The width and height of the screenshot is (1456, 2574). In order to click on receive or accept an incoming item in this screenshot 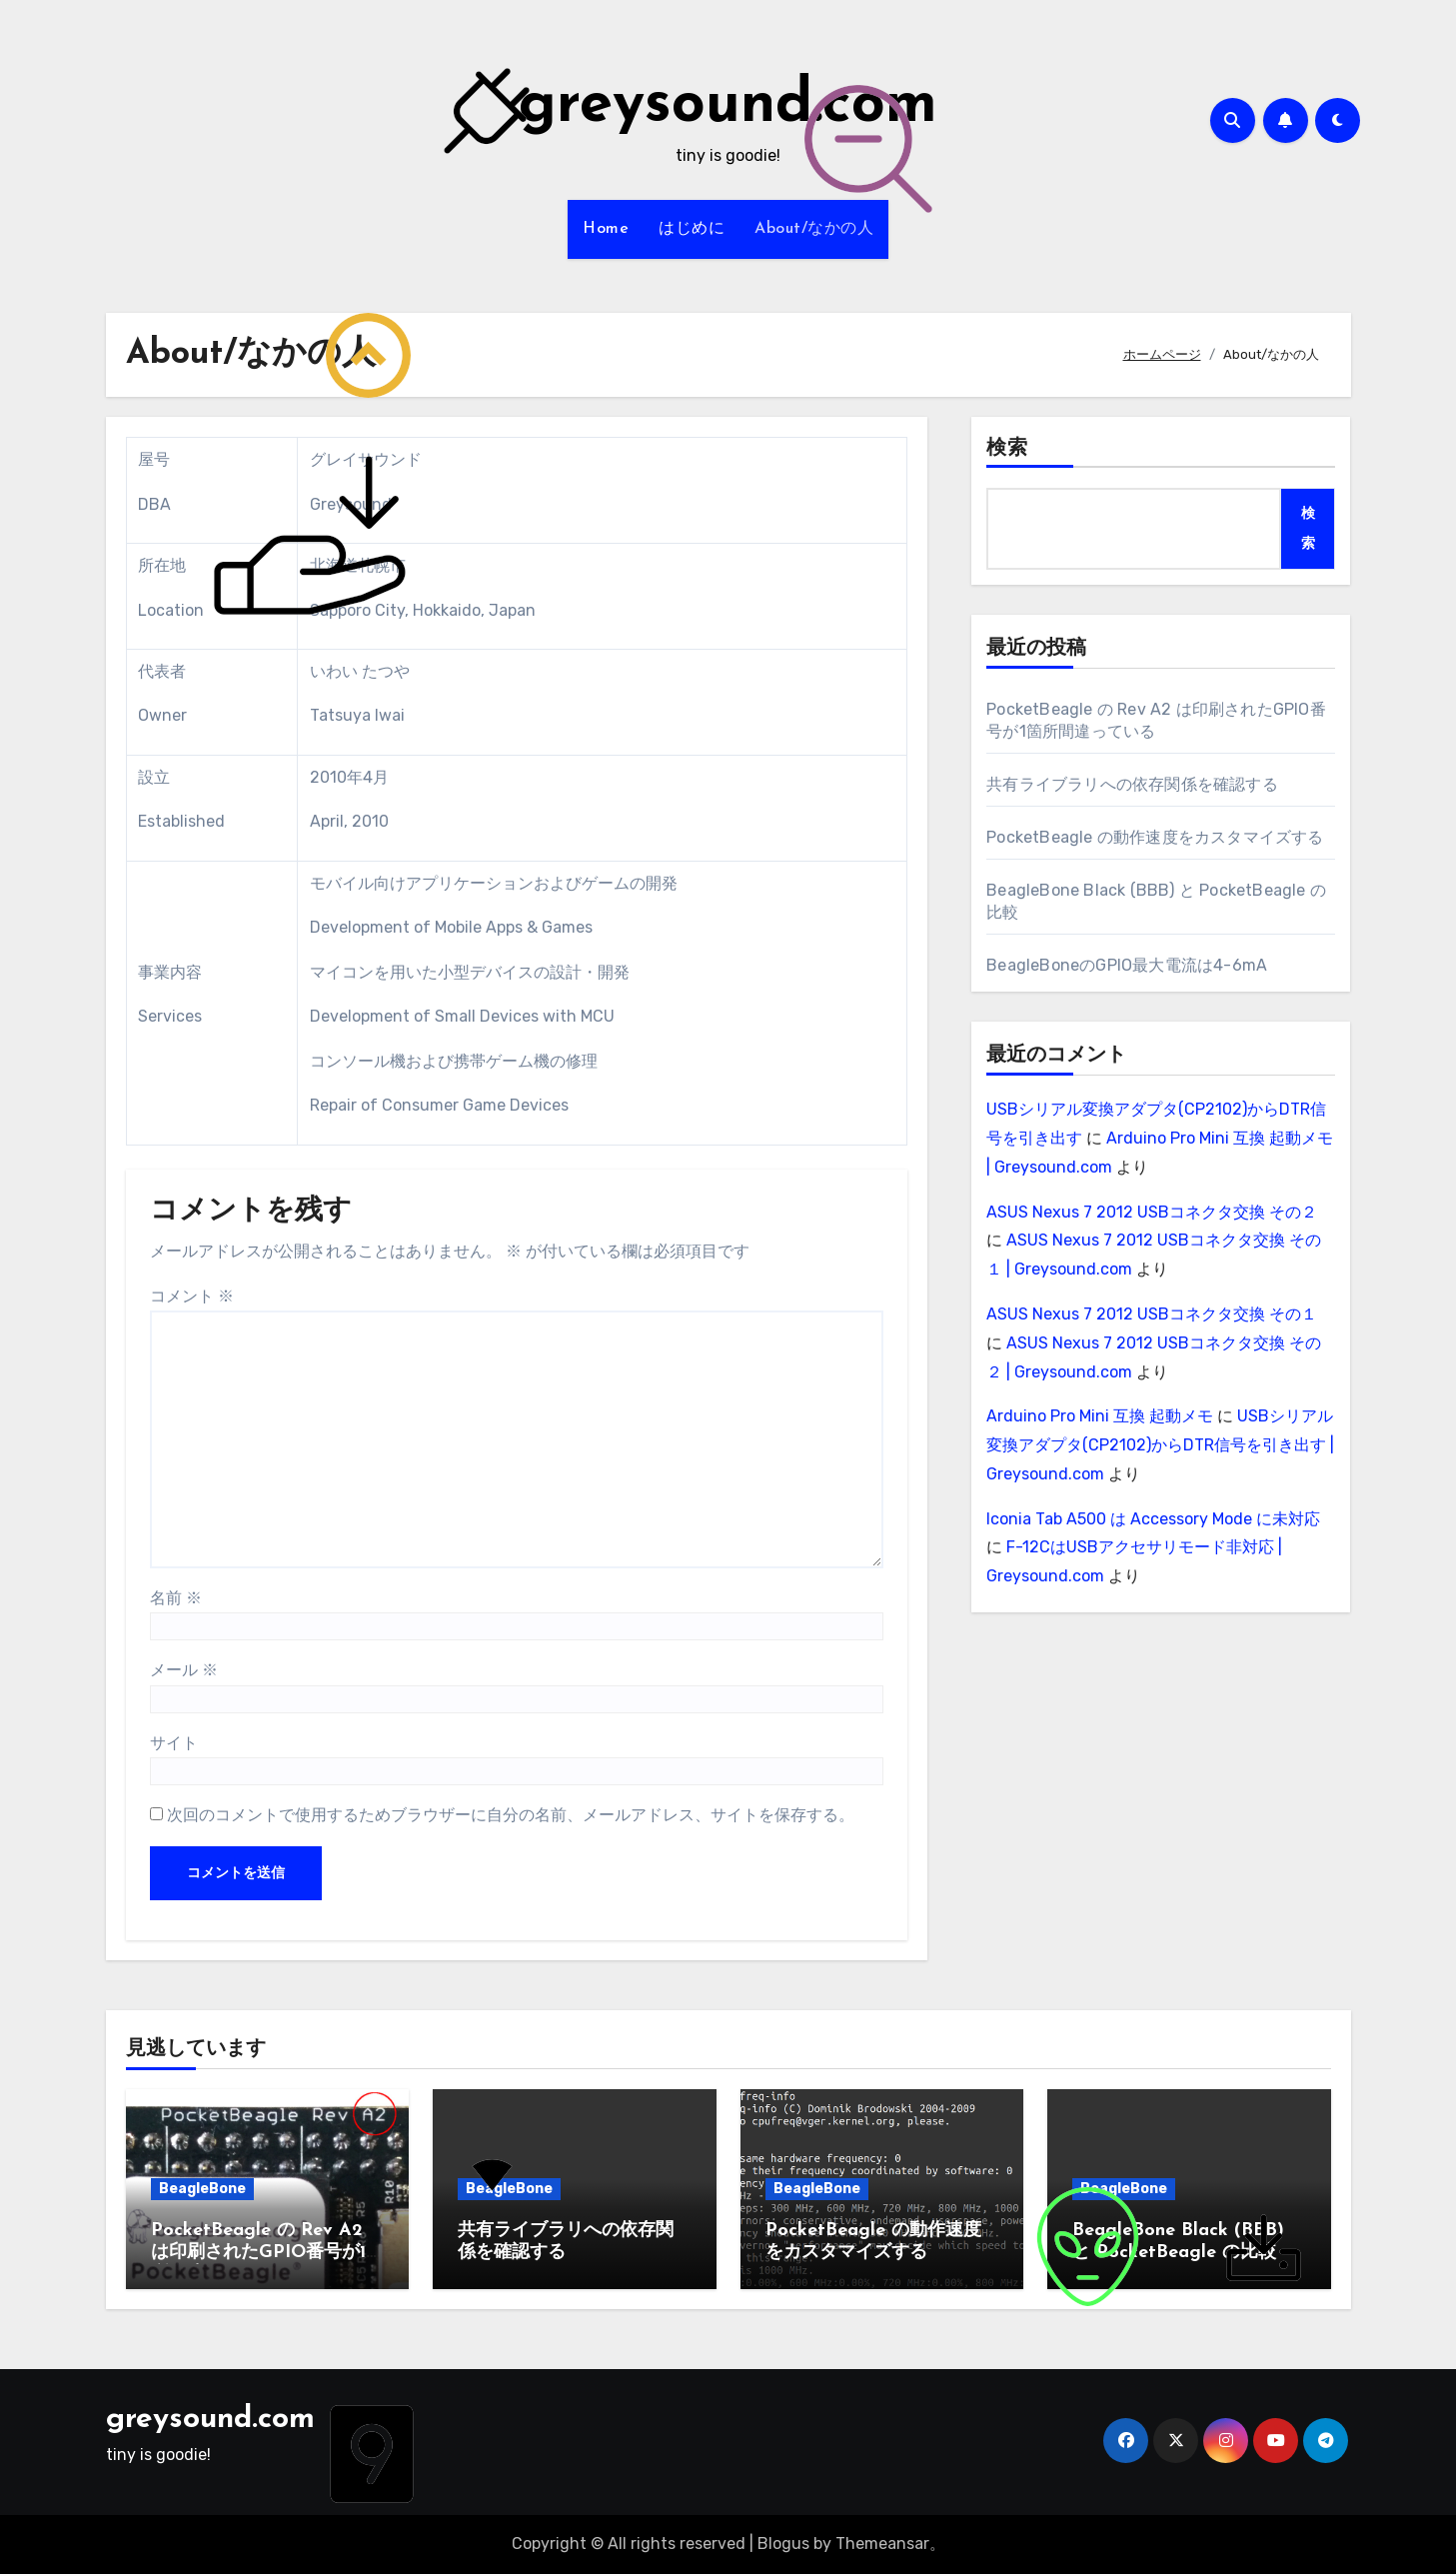, I will do `click(316, 545)`.